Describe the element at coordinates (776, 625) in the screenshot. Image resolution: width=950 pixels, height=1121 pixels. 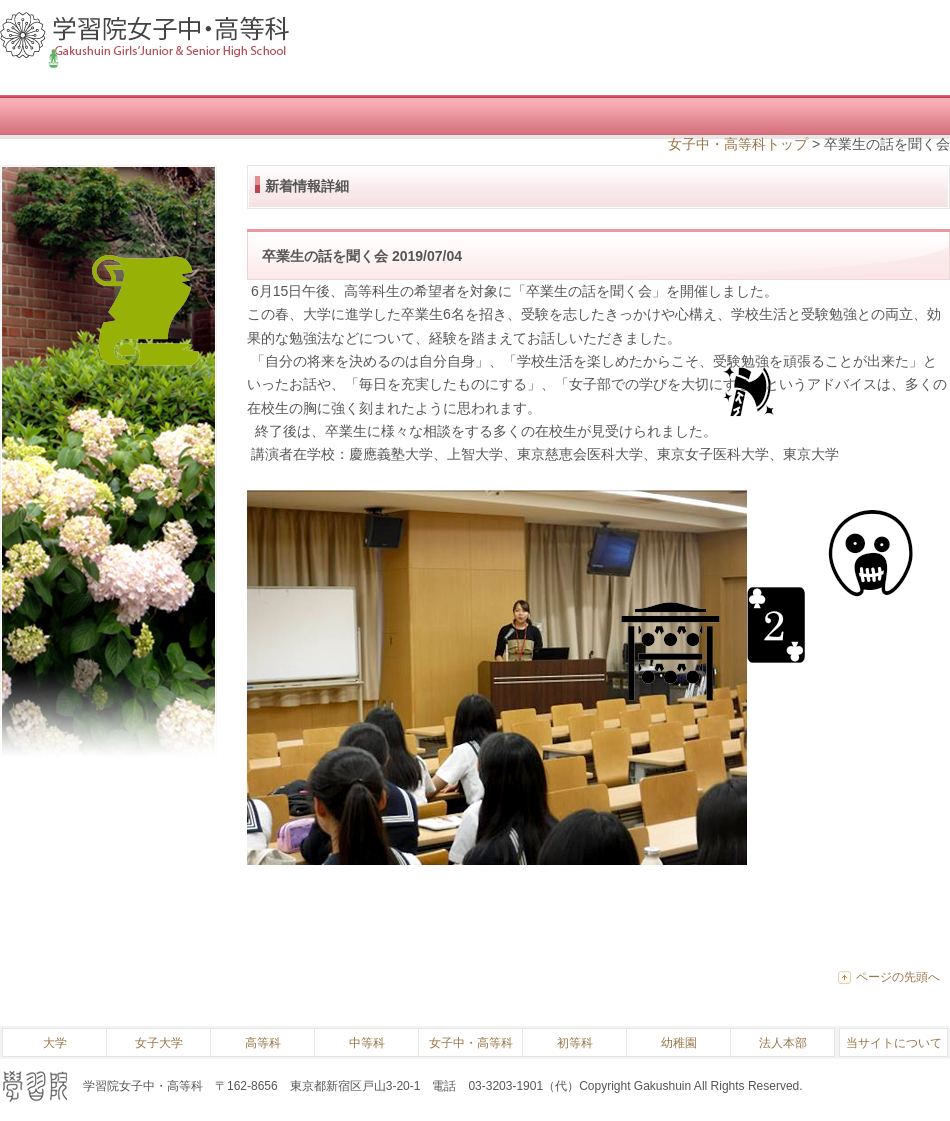
I see `two of clubs playing card` at that location.